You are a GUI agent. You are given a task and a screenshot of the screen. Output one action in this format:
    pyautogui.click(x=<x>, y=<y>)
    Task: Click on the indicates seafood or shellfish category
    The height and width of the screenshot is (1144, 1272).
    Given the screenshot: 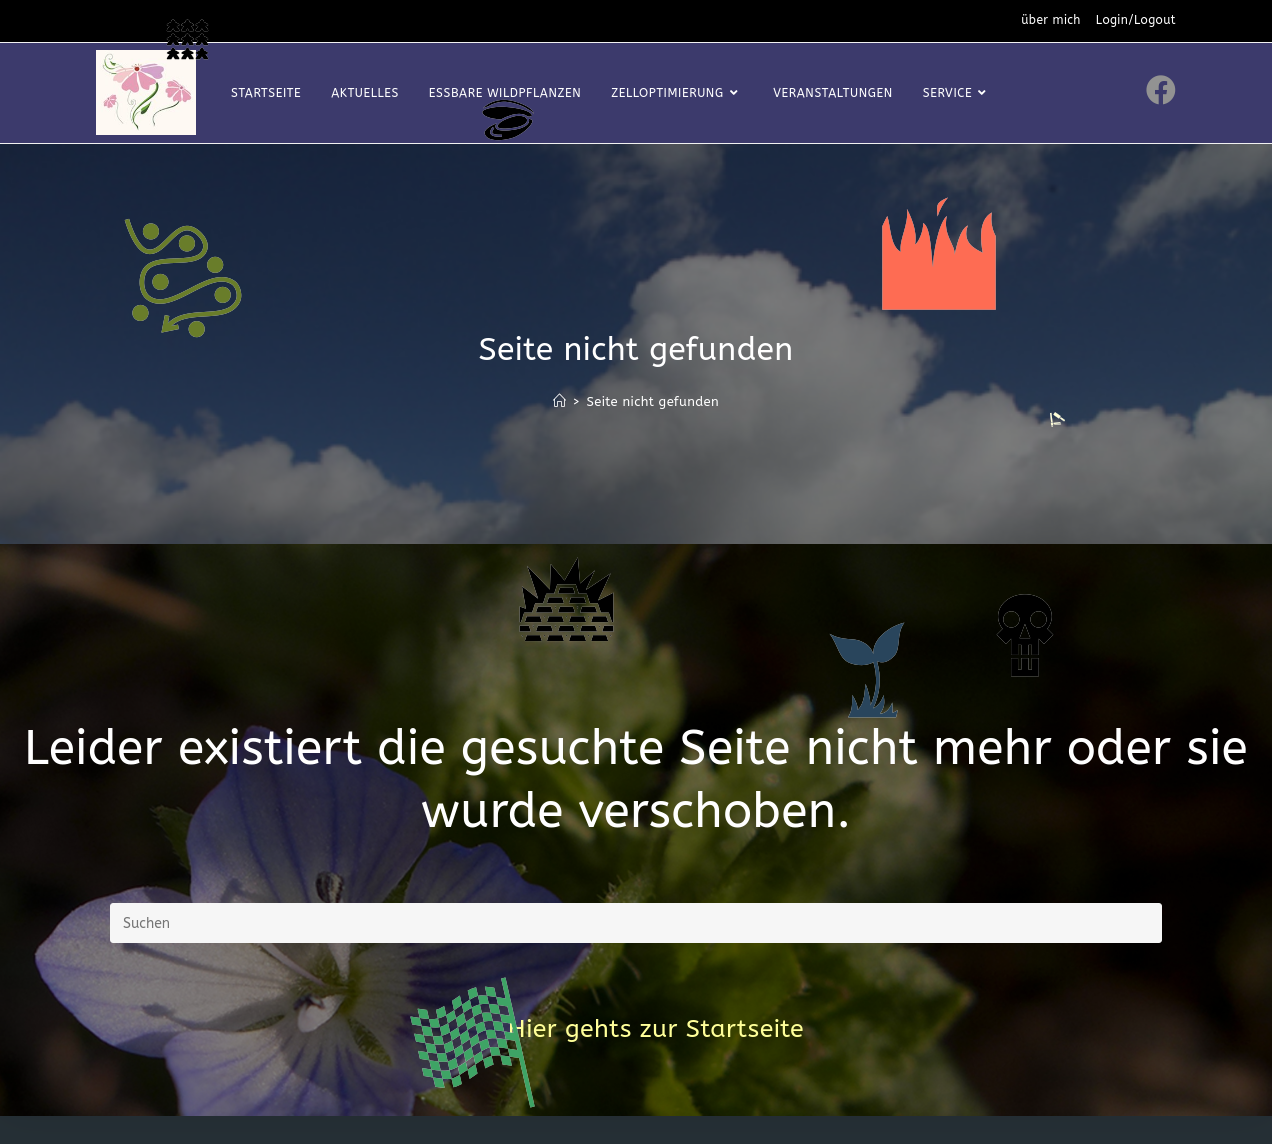 What is the action you would take?
    pyautogui.click(x=508, y=120)
    